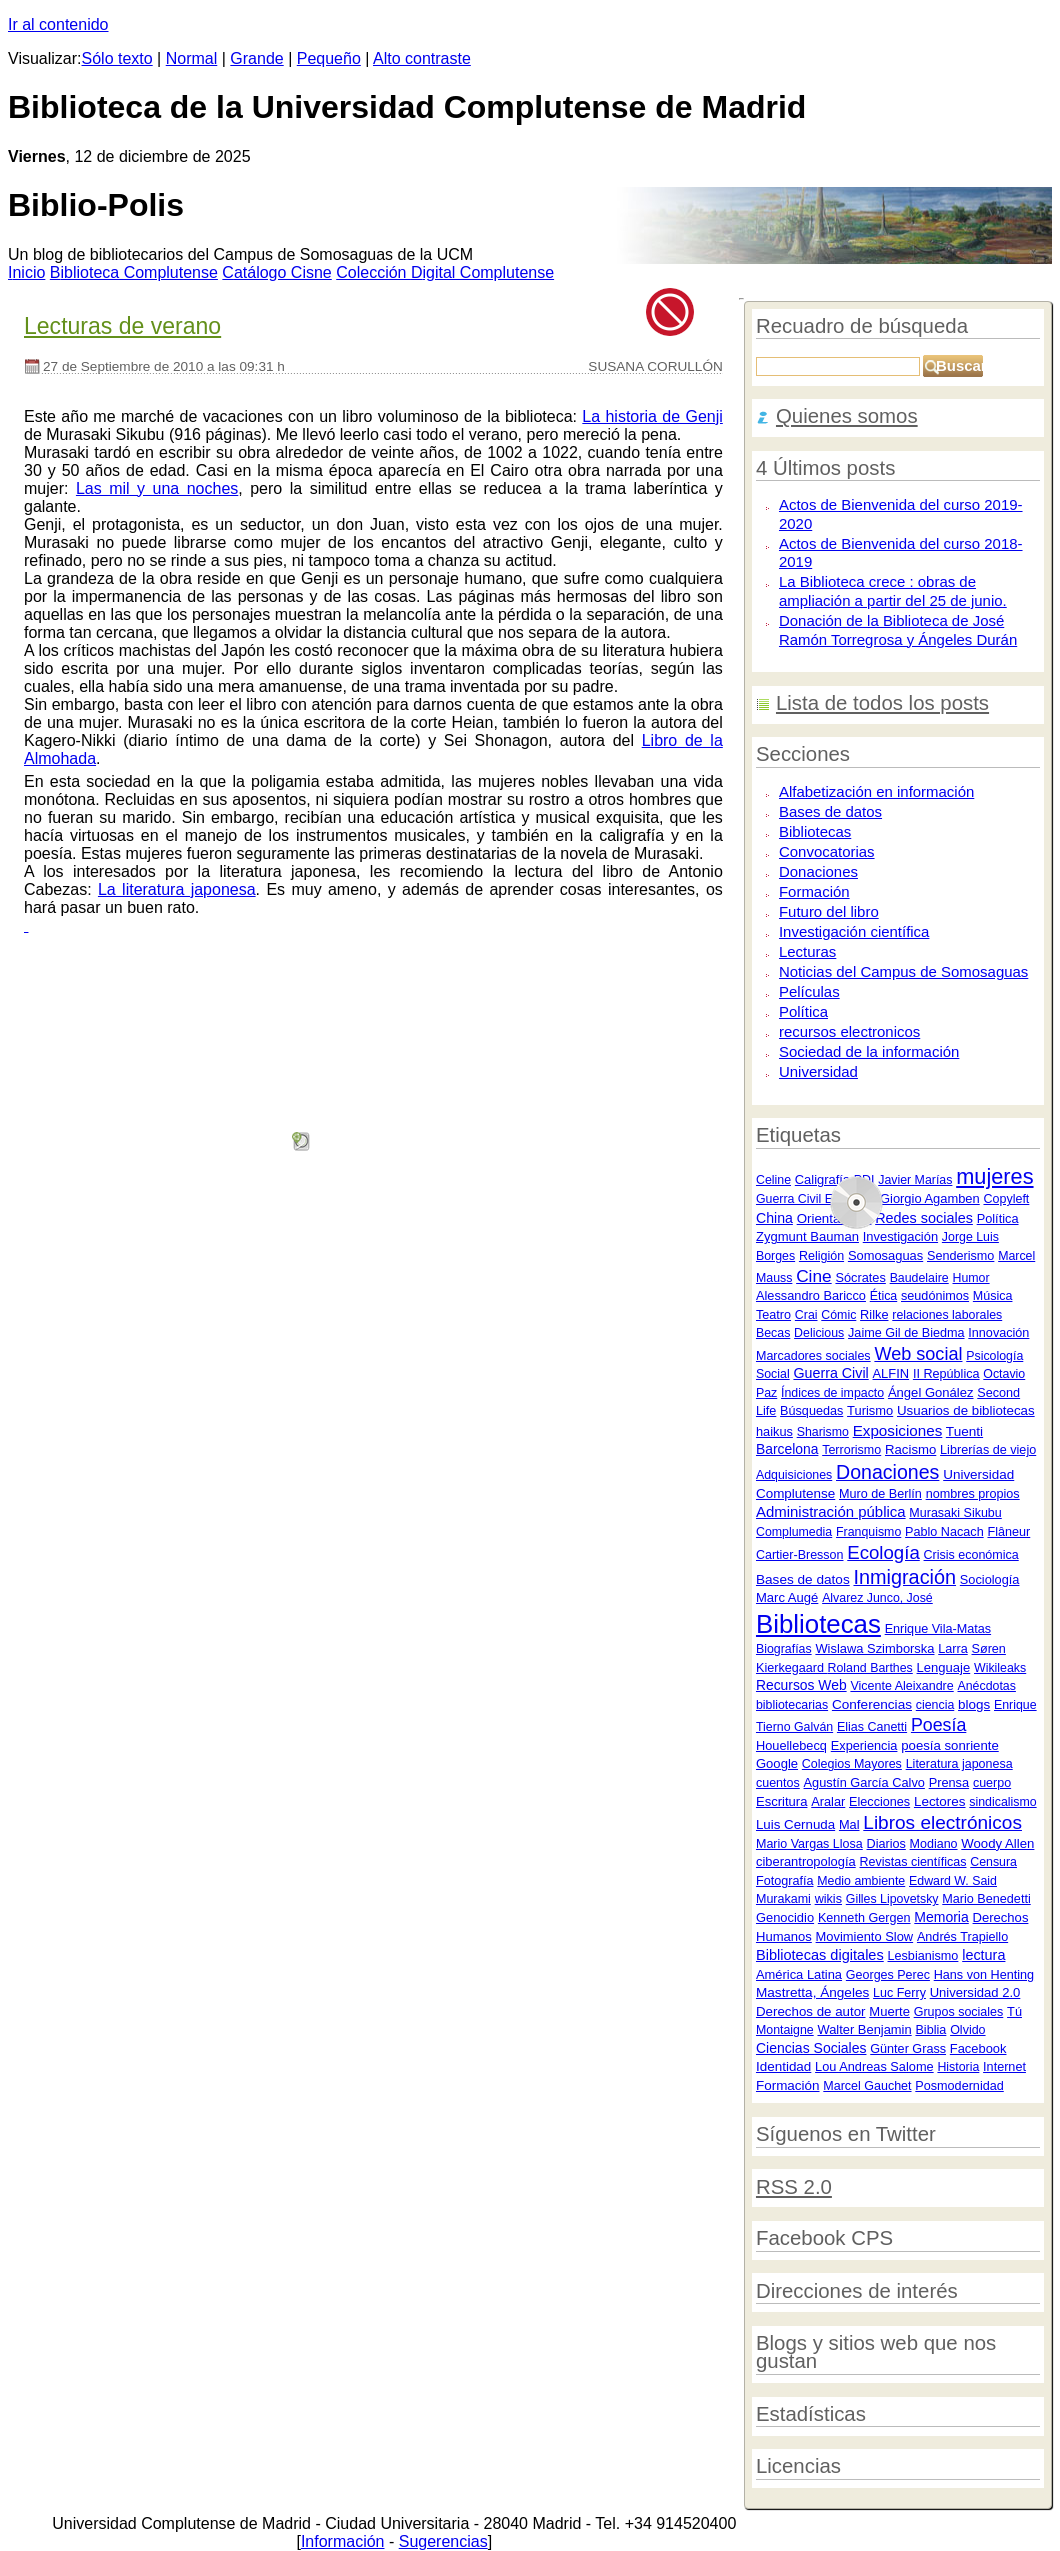 The image size is (1060, 2551). Describe the element at coordinates (856, 1202) in the screenshot. I see `indicates a recordable CD-R disc` at that location.